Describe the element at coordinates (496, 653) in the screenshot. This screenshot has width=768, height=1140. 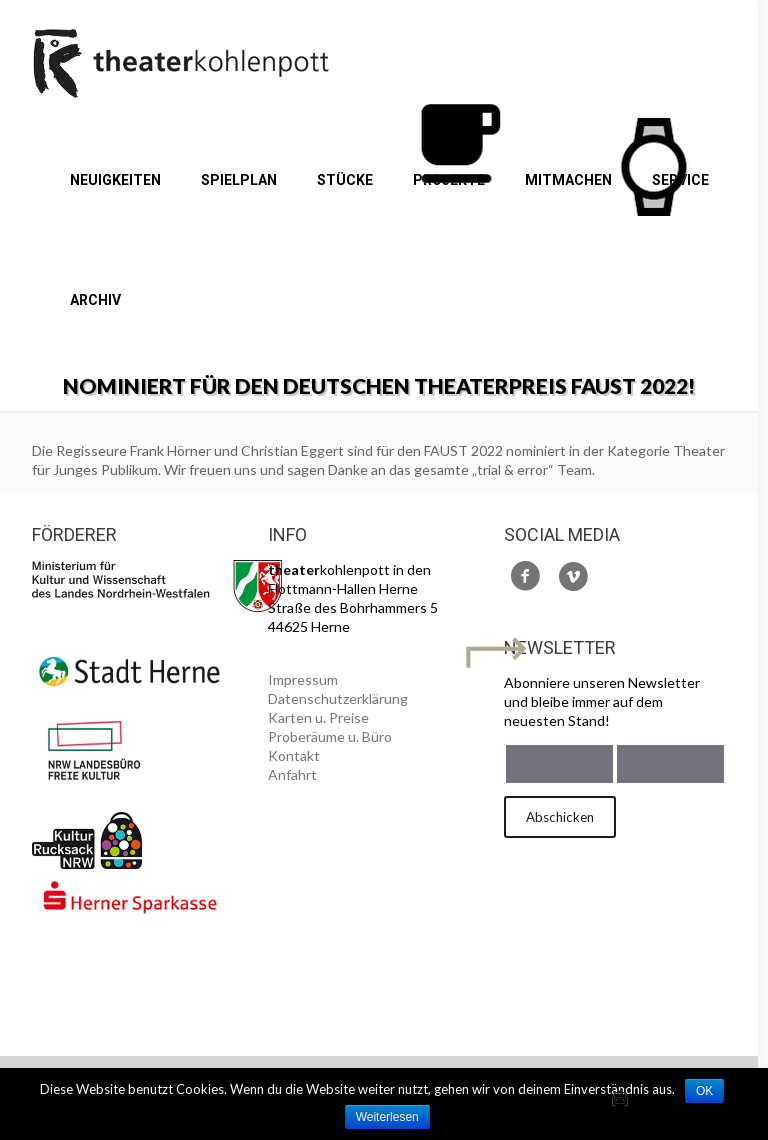
I see `forward or share content` at that location.